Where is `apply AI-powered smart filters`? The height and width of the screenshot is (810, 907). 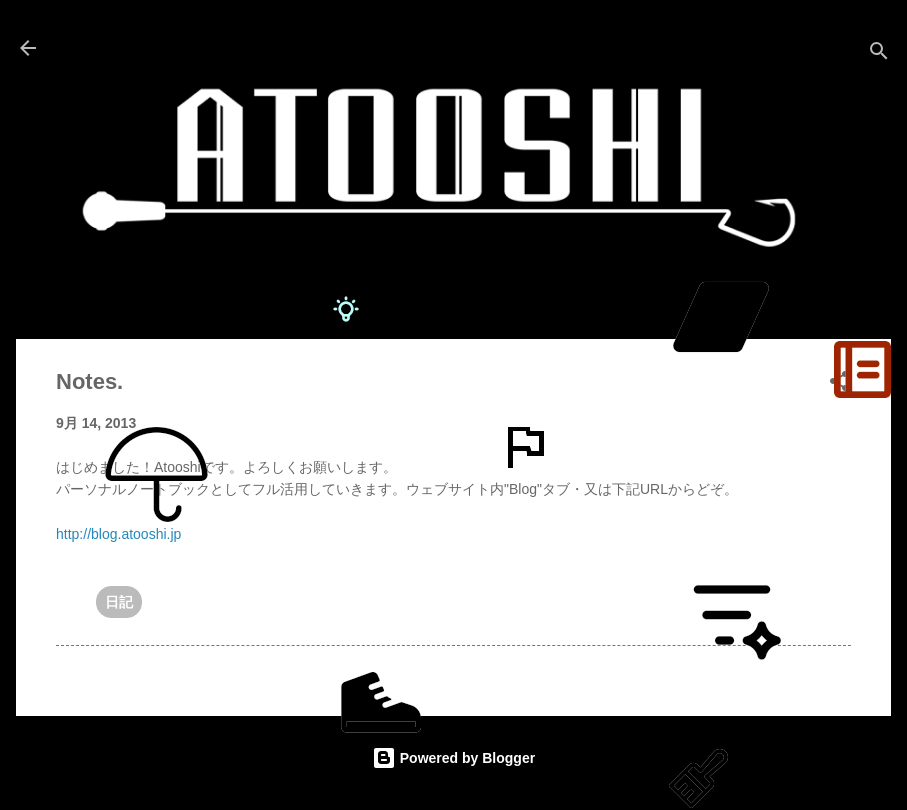
apply AI-powered smart filters is located at coordinates (732, 615).